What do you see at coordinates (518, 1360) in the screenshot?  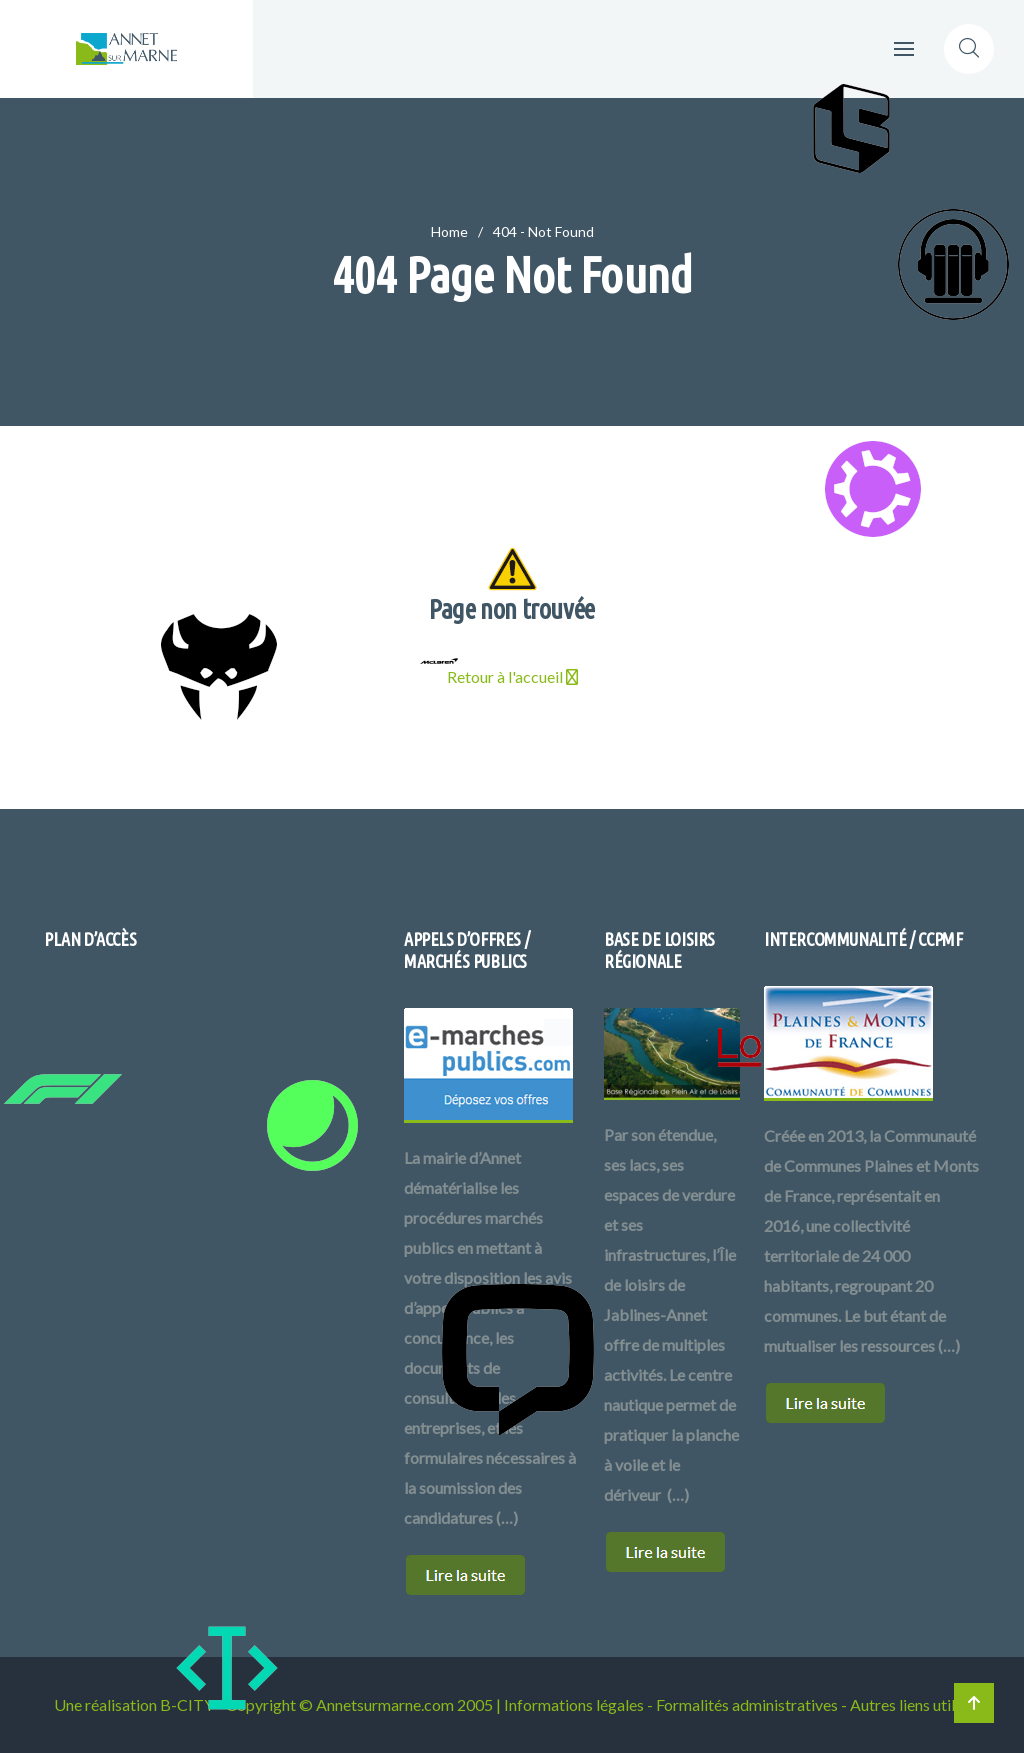 I see `open LiveChat customer support` at bounding box center [518, 1360].